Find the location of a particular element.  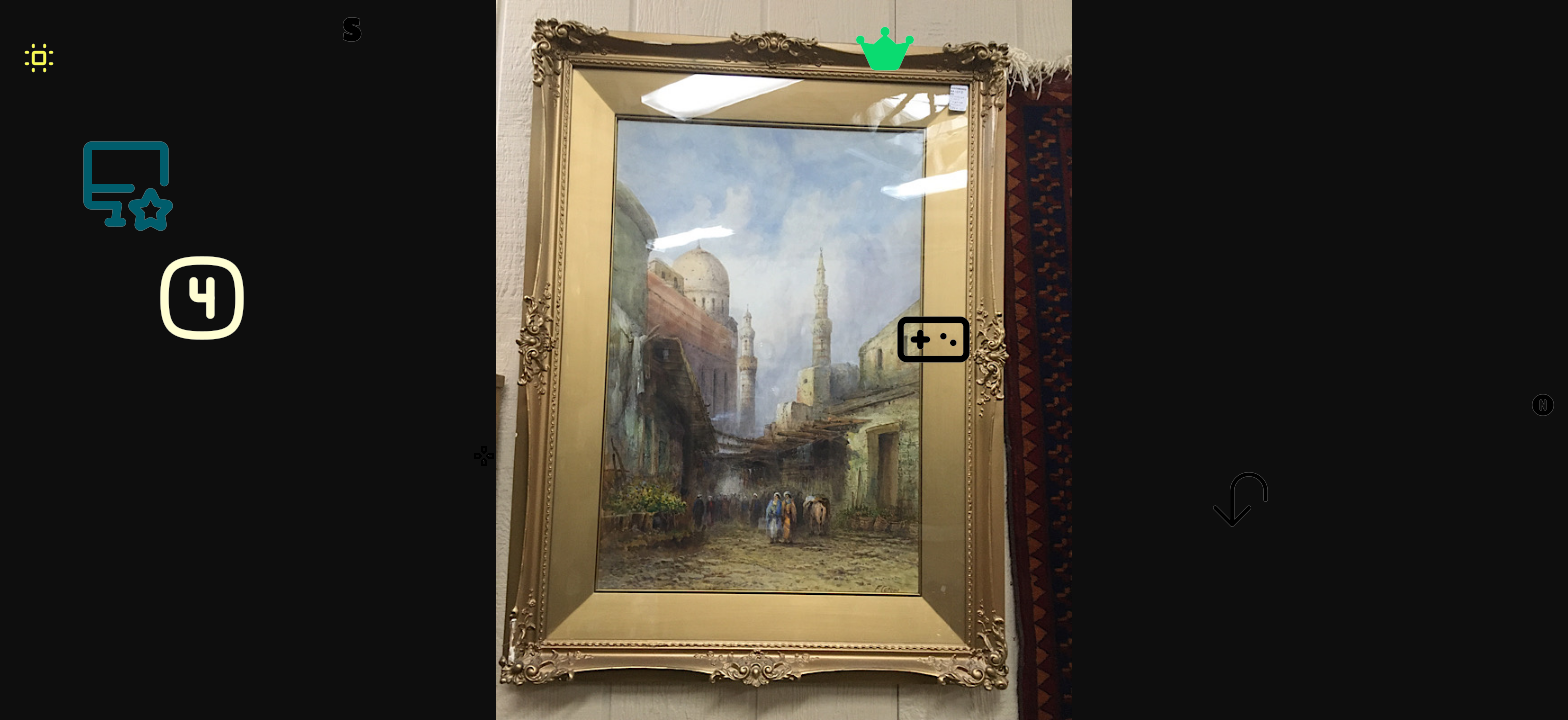

access gaming or game center features is located at coordinates (933, 339).